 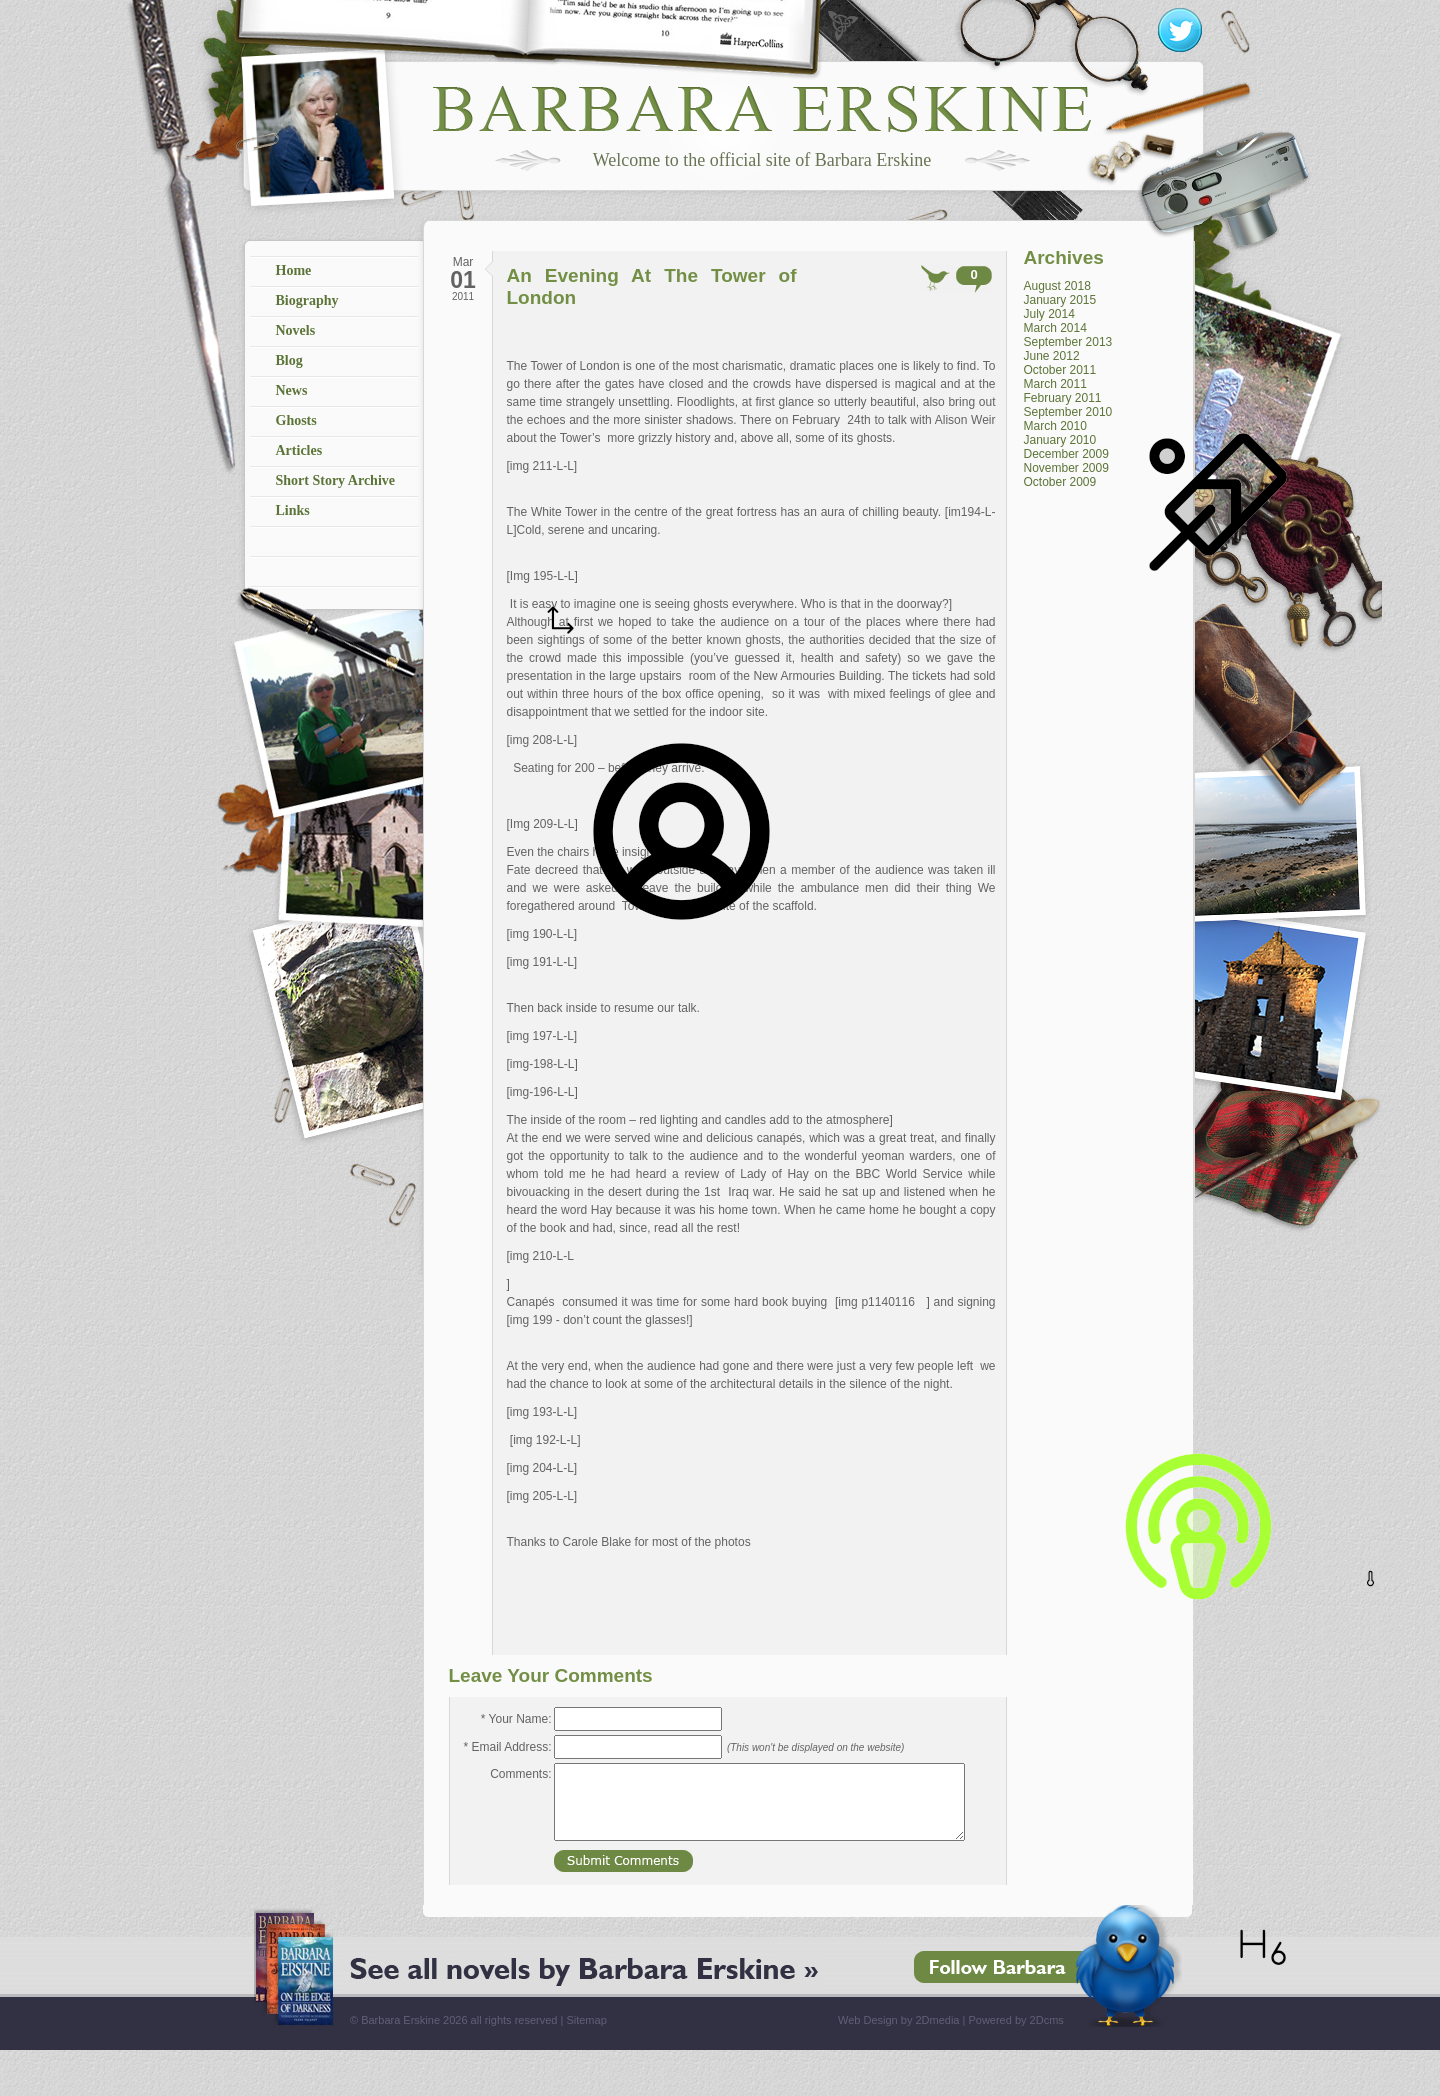 What do you see at coordinates (559, 619) in the screenshot?
I see `adjust vector path or anchor points` at bounding box center [559, 619].